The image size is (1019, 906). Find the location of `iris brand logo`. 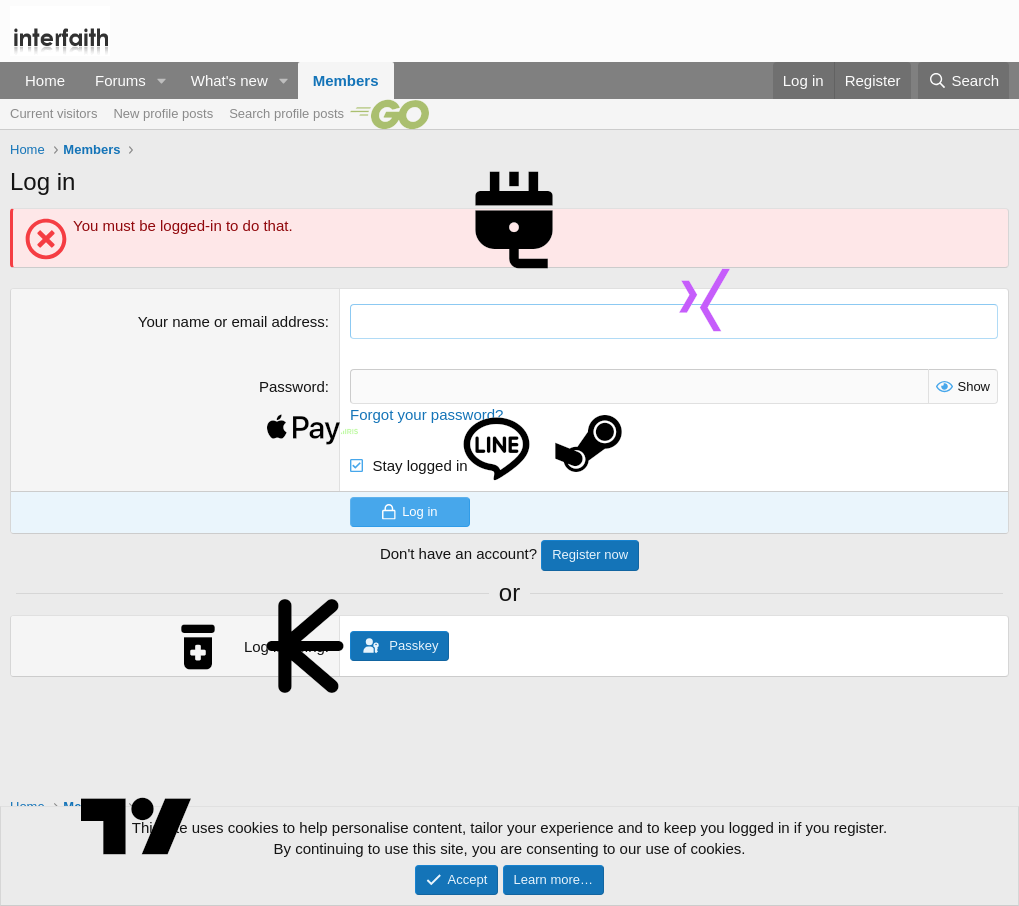

iris brand logo is located at coordinates (349, 431).